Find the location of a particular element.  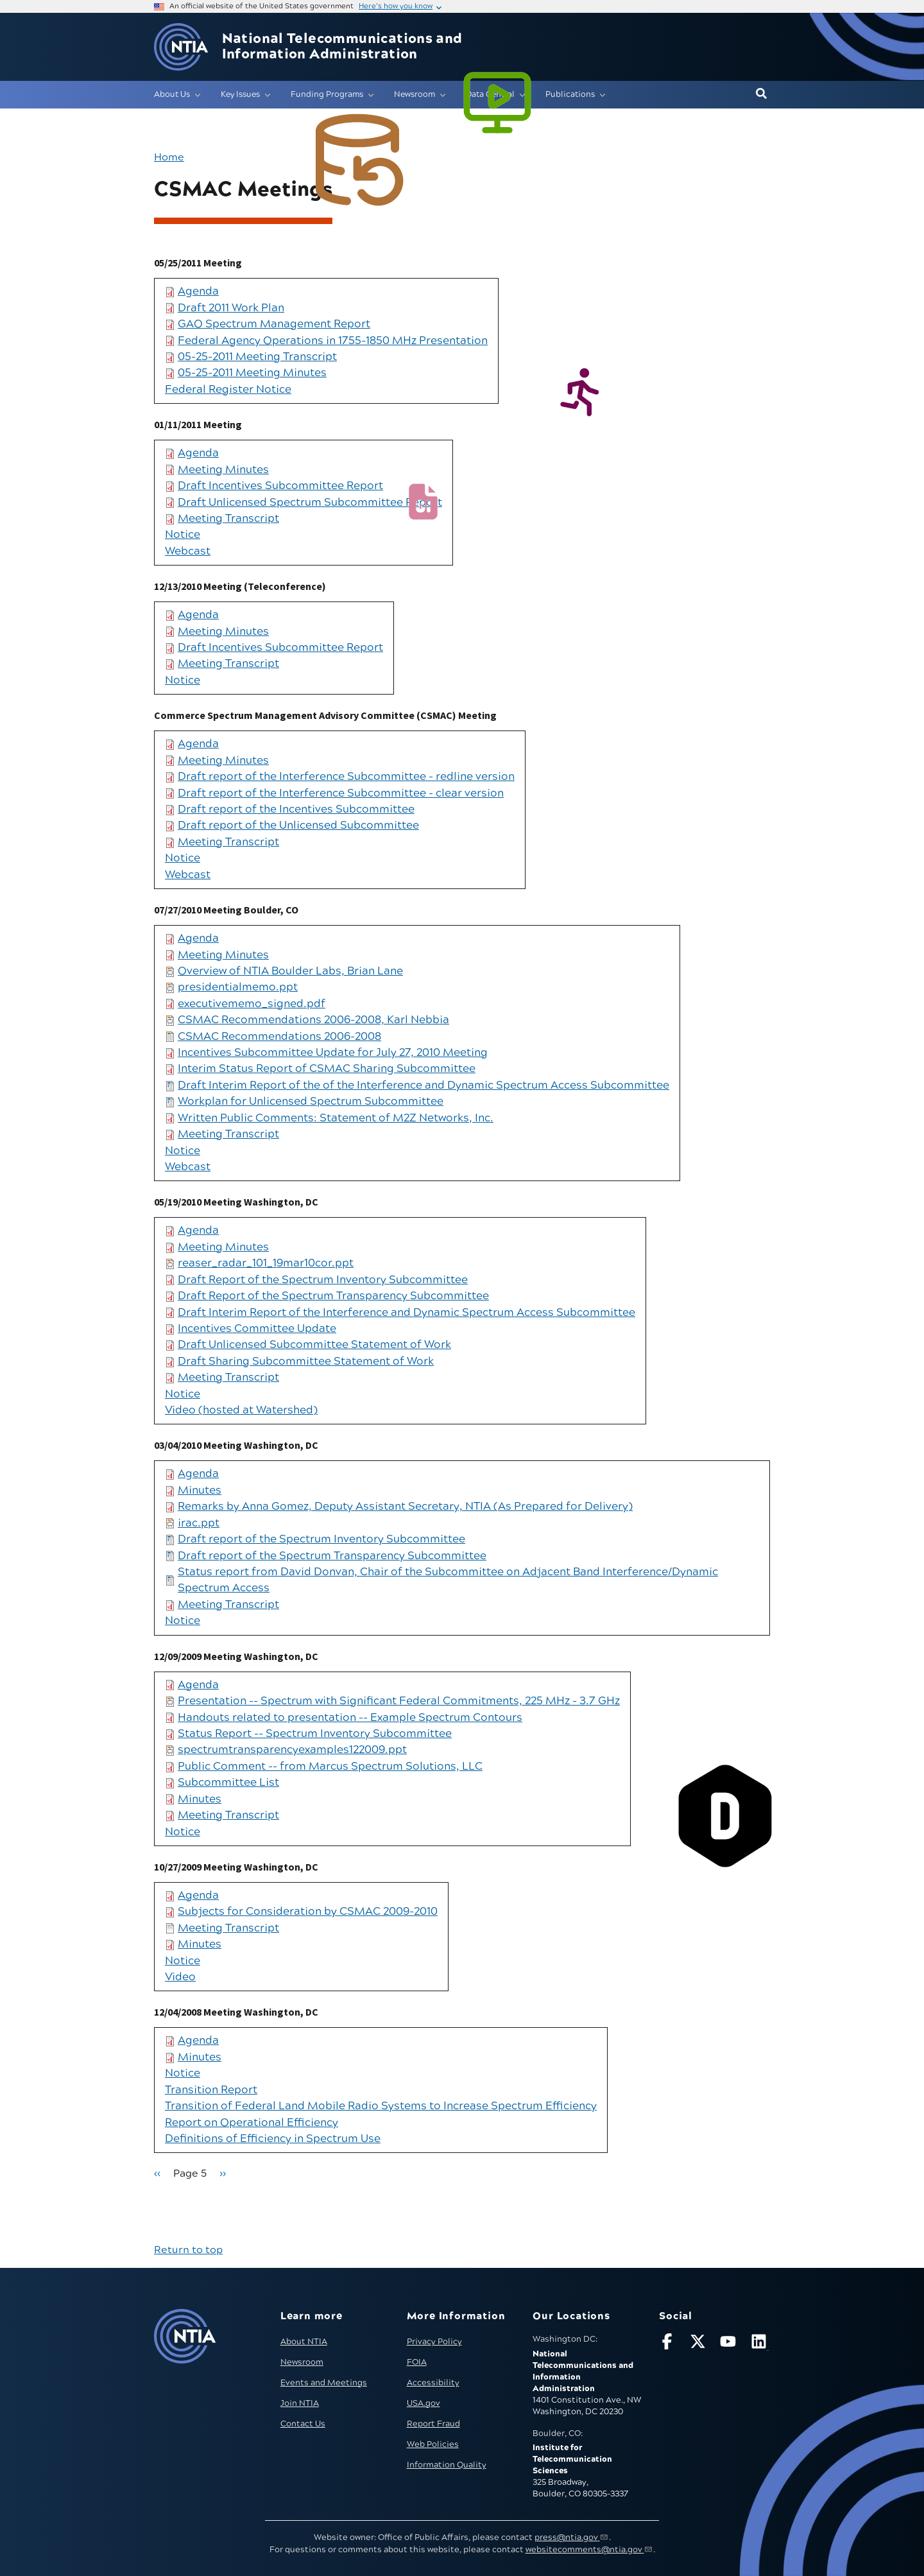

restore database from backup is located at coordinates (357, 160).